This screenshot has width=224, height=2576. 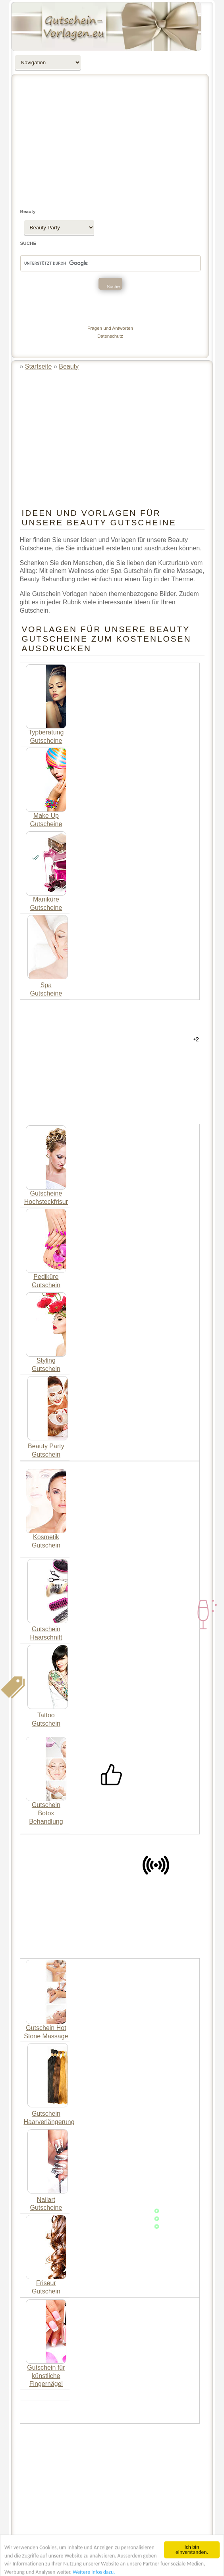 I want to click on indicates all tasks or items are complete, so click(x=36, y=857).